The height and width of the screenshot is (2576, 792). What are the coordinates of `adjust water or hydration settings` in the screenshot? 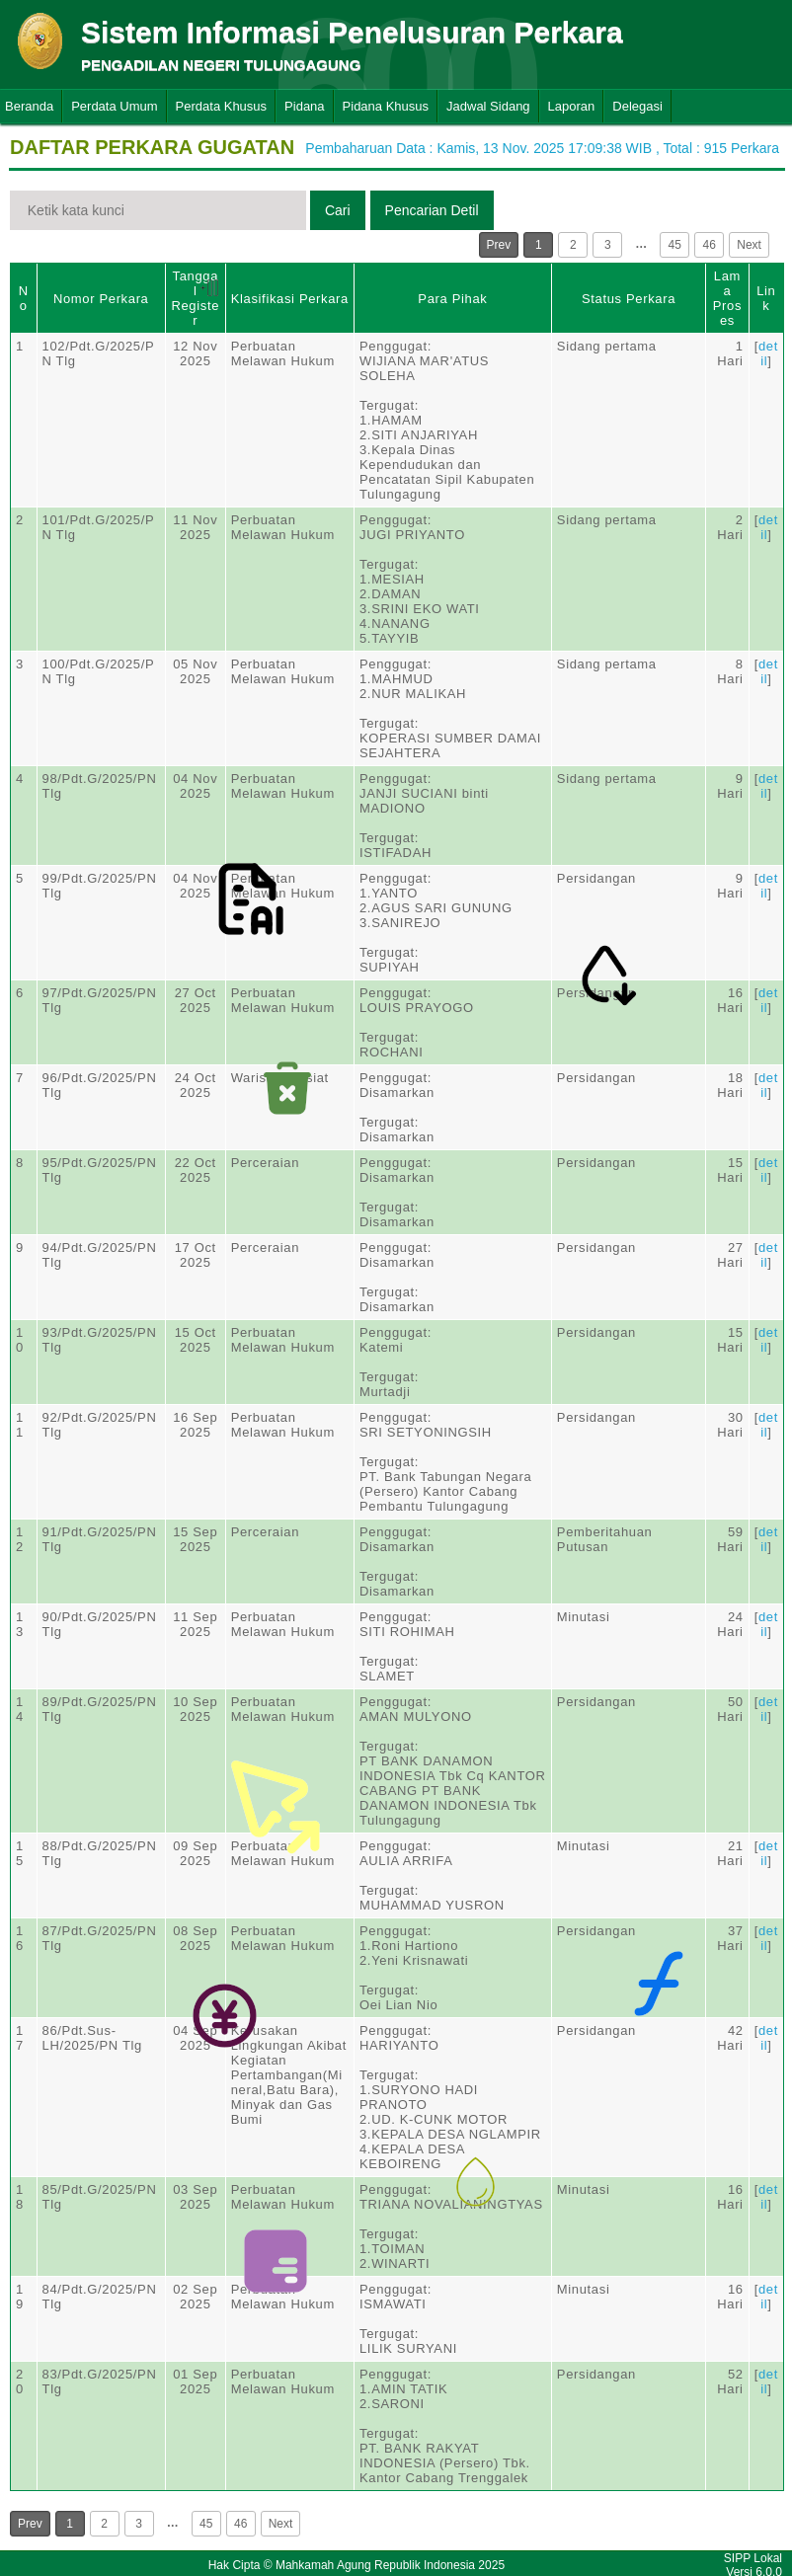 It's located at (475, 2183).